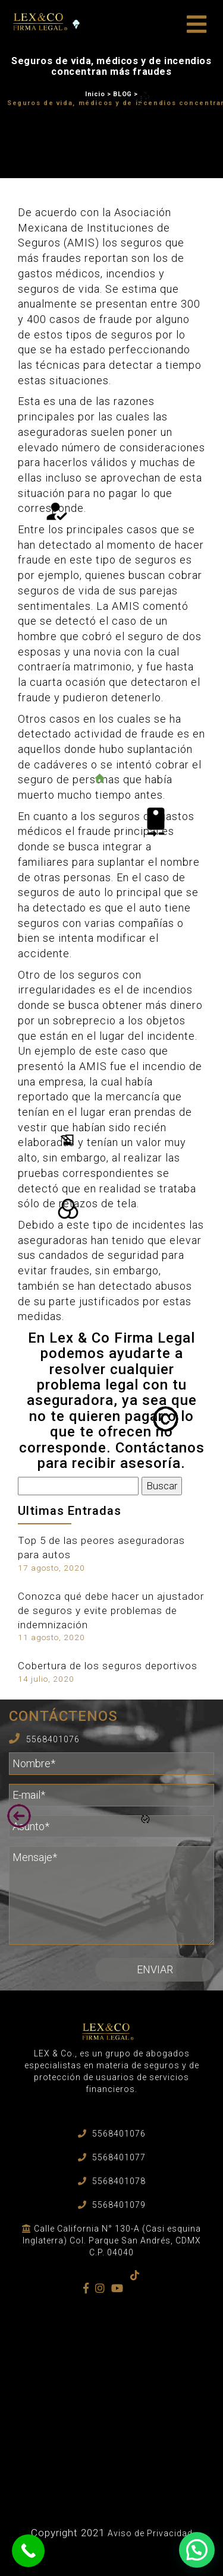 Image resolution: width=223 pixels, height=2576 pixels. Describe the element at coordinates (143, 99) in the screenshot. I see `rotate object in 3D view` at that location.